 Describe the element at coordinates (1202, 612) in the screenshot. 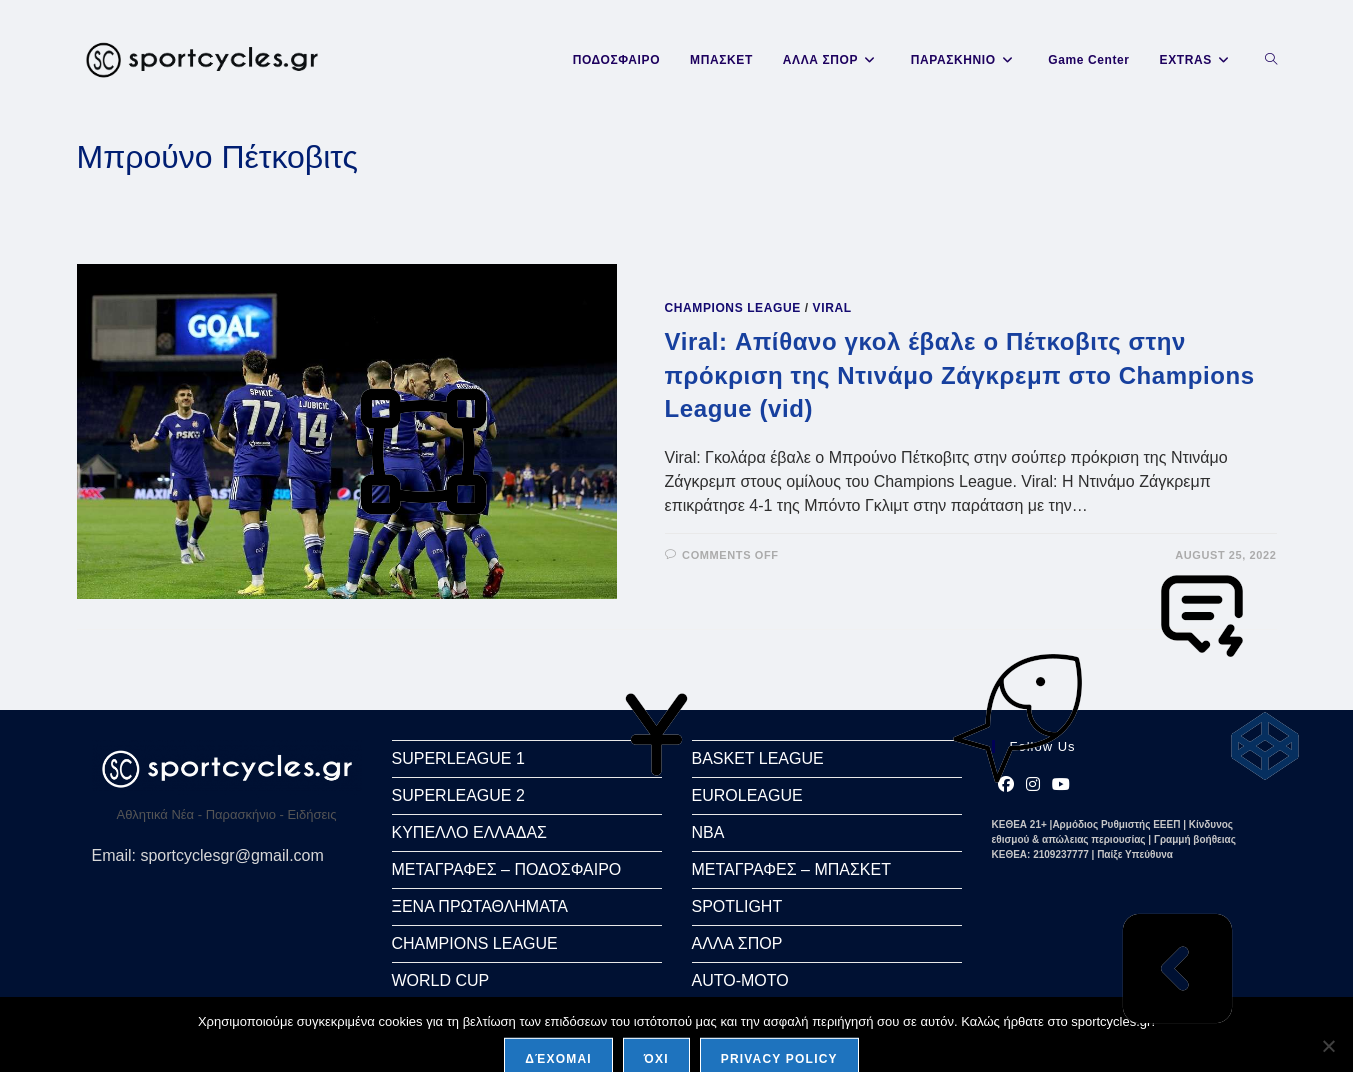

I see `send a quick reply` at that location.